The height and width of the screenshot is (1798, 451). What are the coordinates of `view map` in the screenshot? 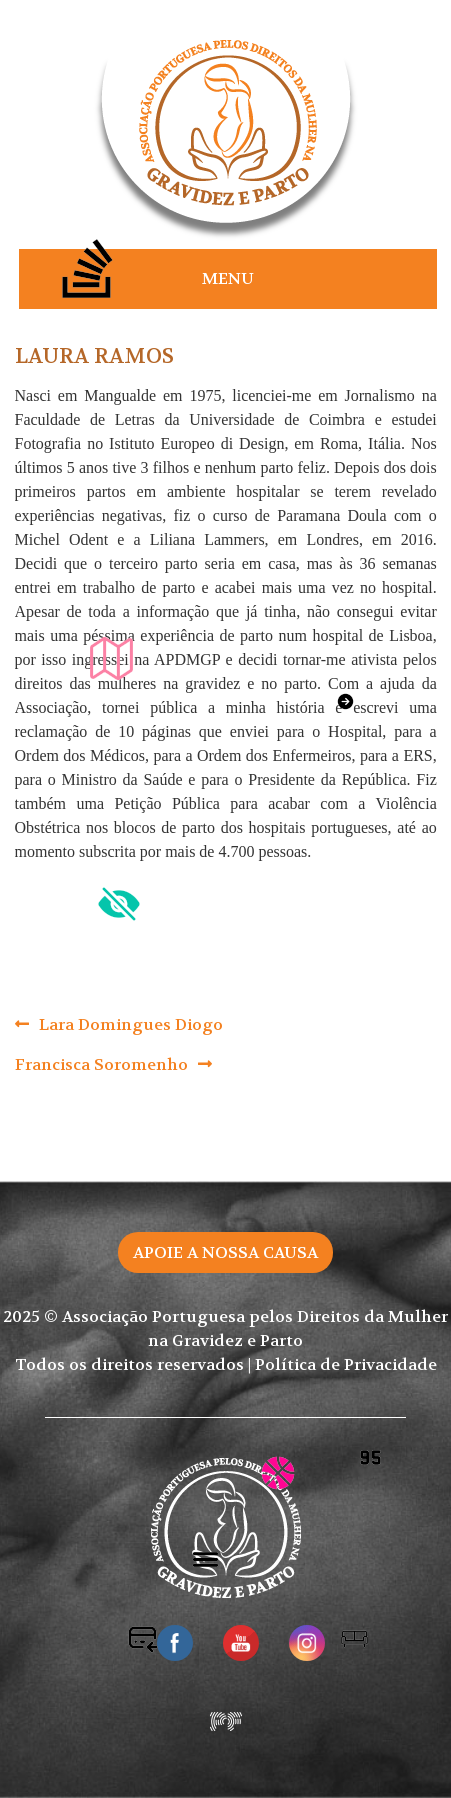 It's located at (111, 658).